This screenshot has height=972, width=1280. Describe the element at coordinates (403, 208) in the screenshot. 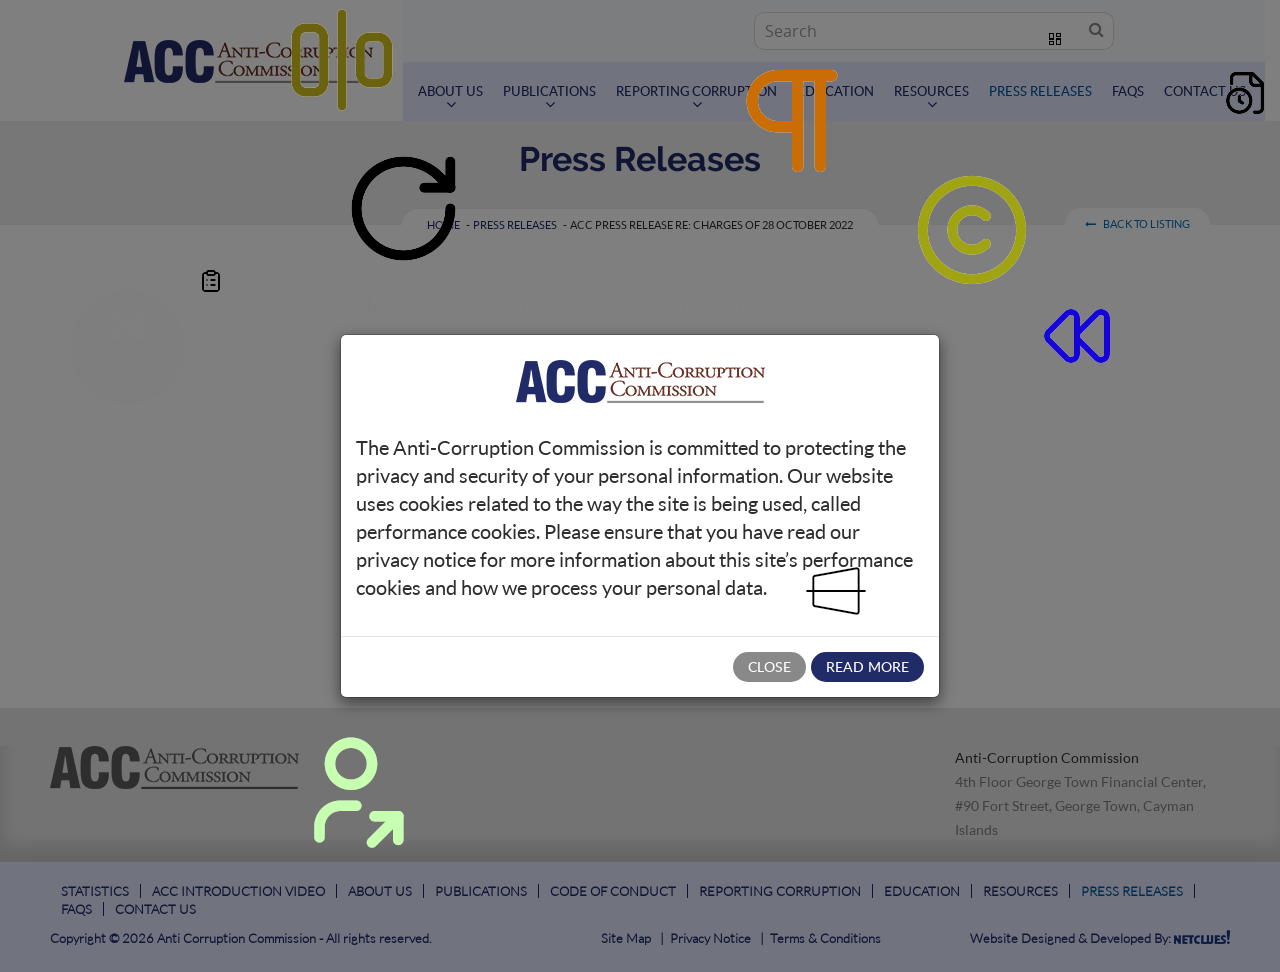

I see `redo or repeat the last action` at that location.